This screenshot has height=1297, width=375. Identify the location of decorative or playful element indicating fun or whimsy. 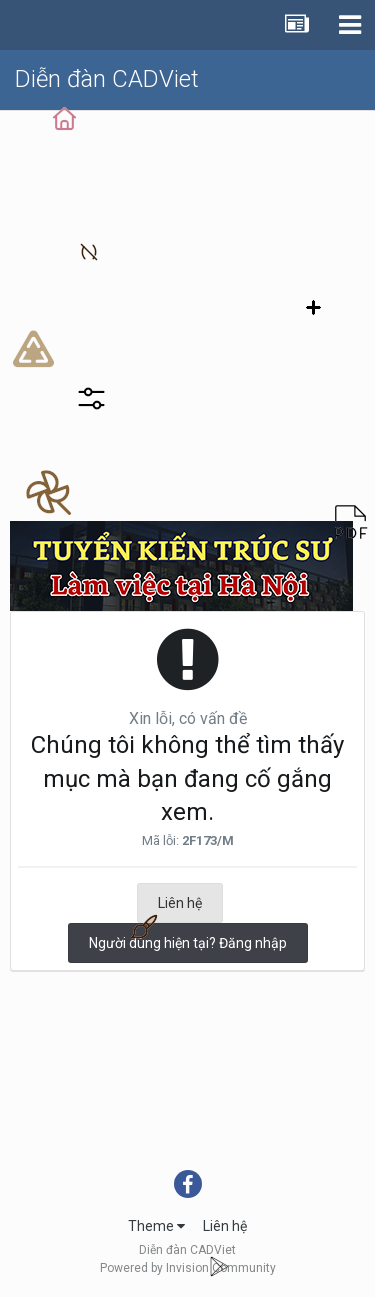
(49, 493).